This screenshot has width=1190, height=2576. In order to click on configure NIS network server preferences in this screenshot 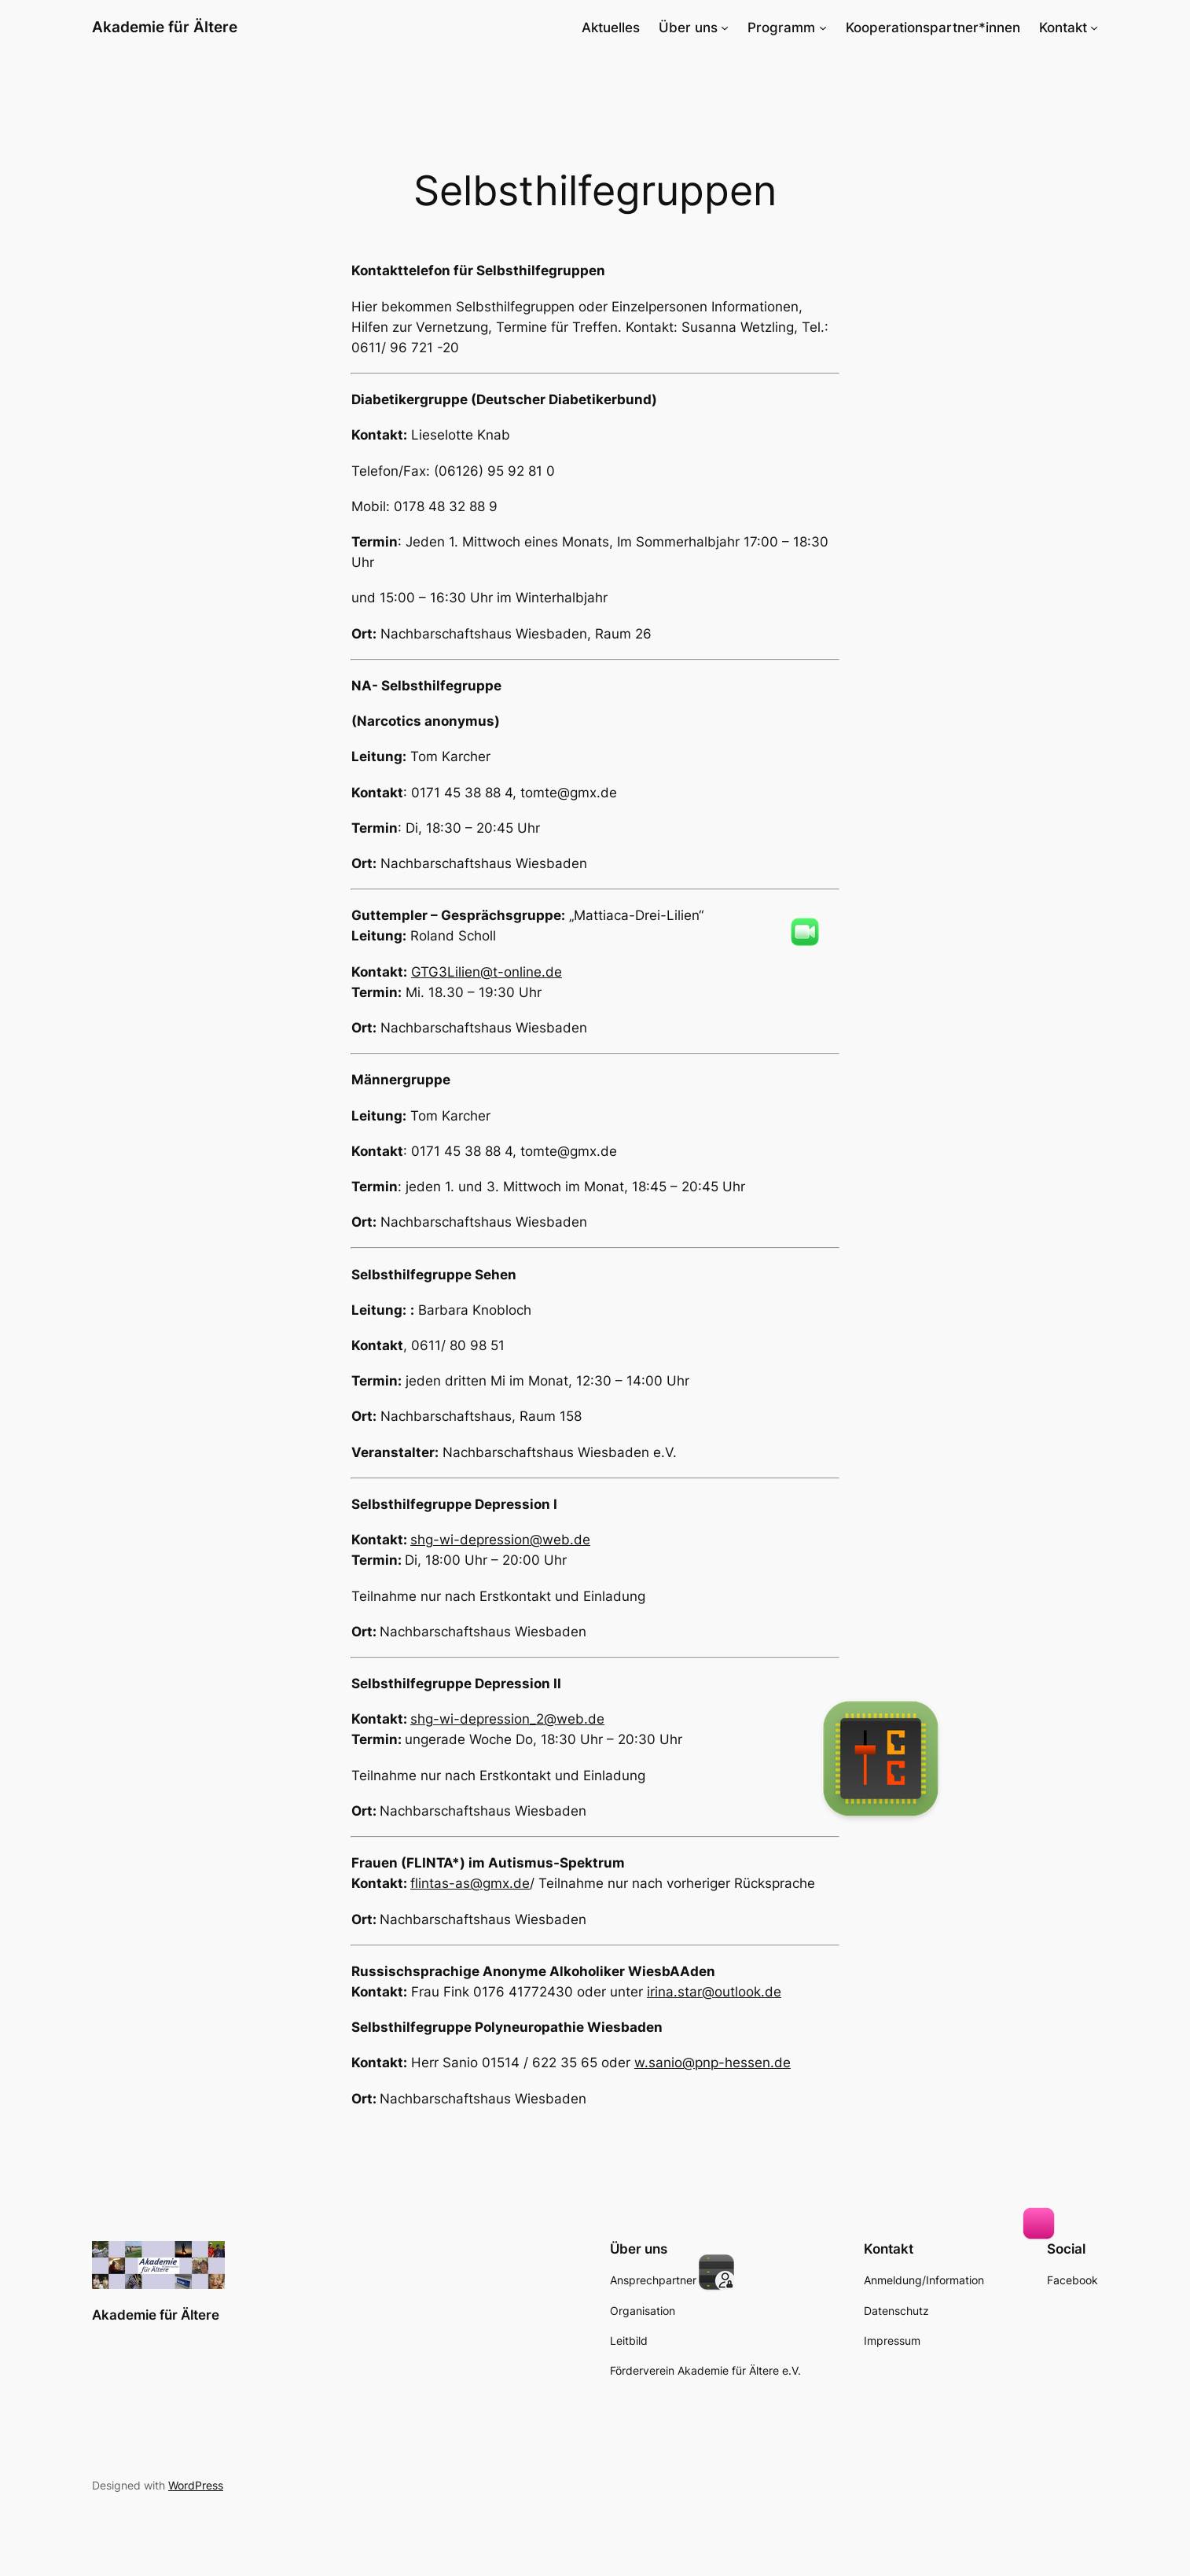, I will do `click(716, 2272)`.